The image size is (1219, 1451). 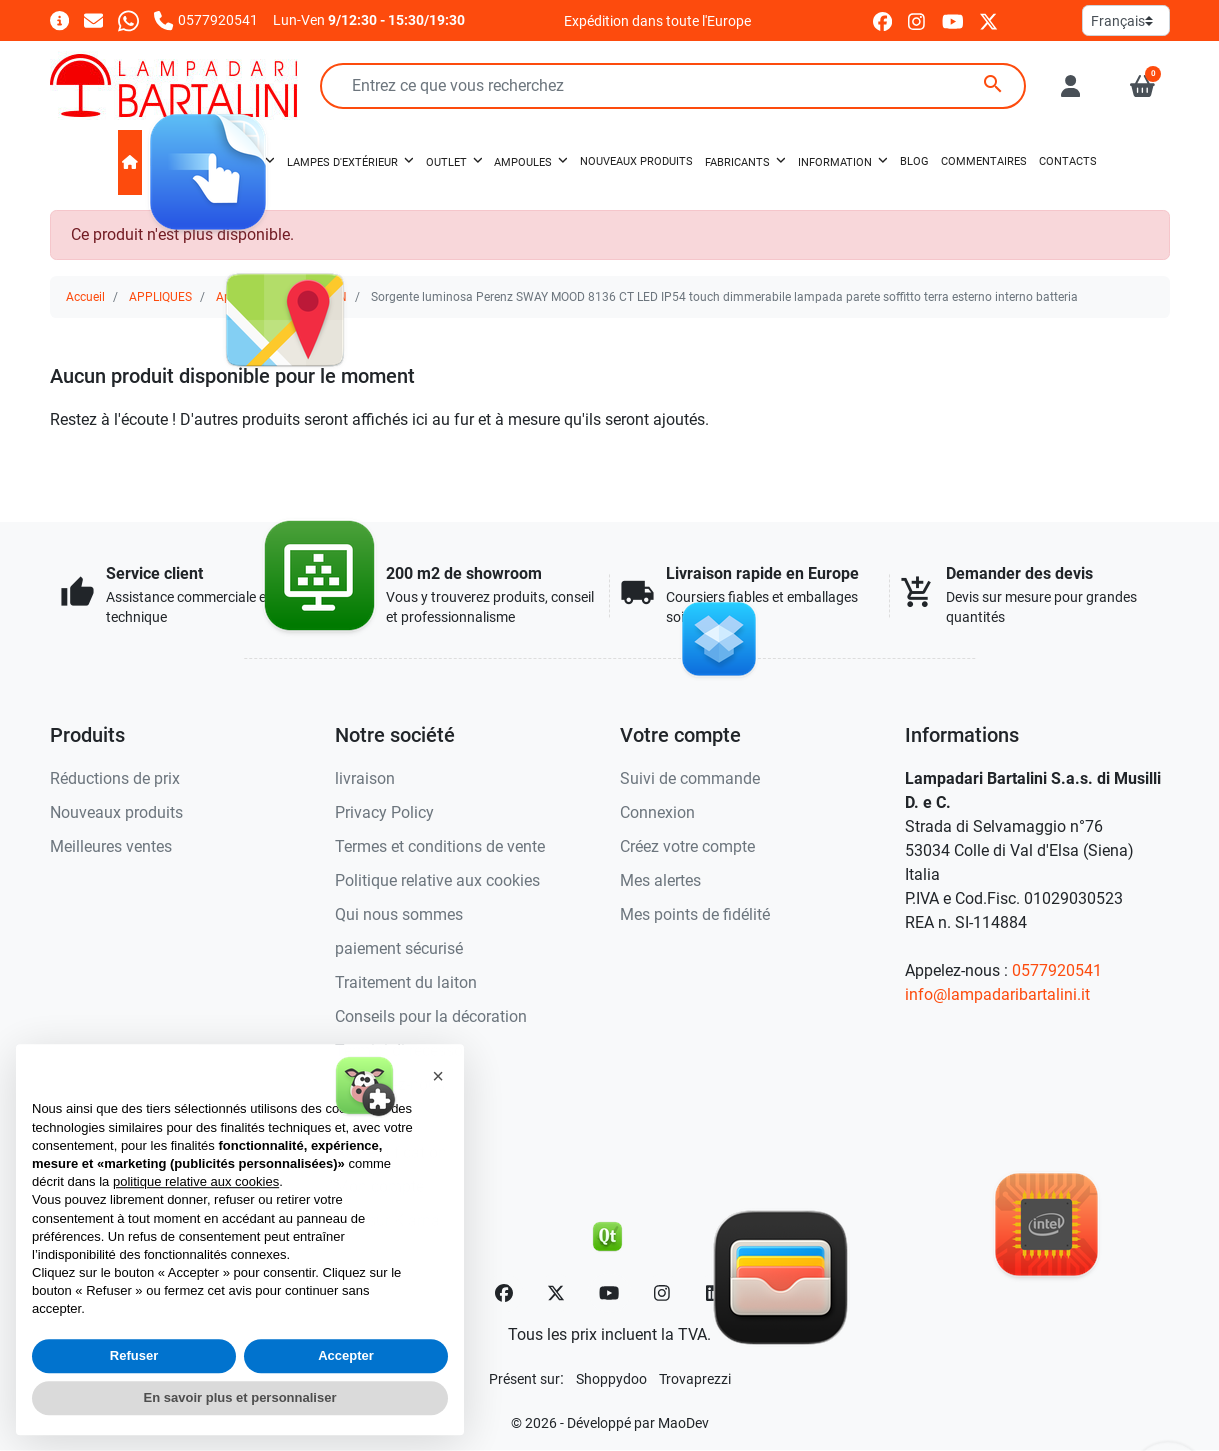 What do you see at coordinates (1046, 1224) in the screenshot?
I see `launch intel system monitoring or diagnostics app` at bounding box center [1046, 1224].